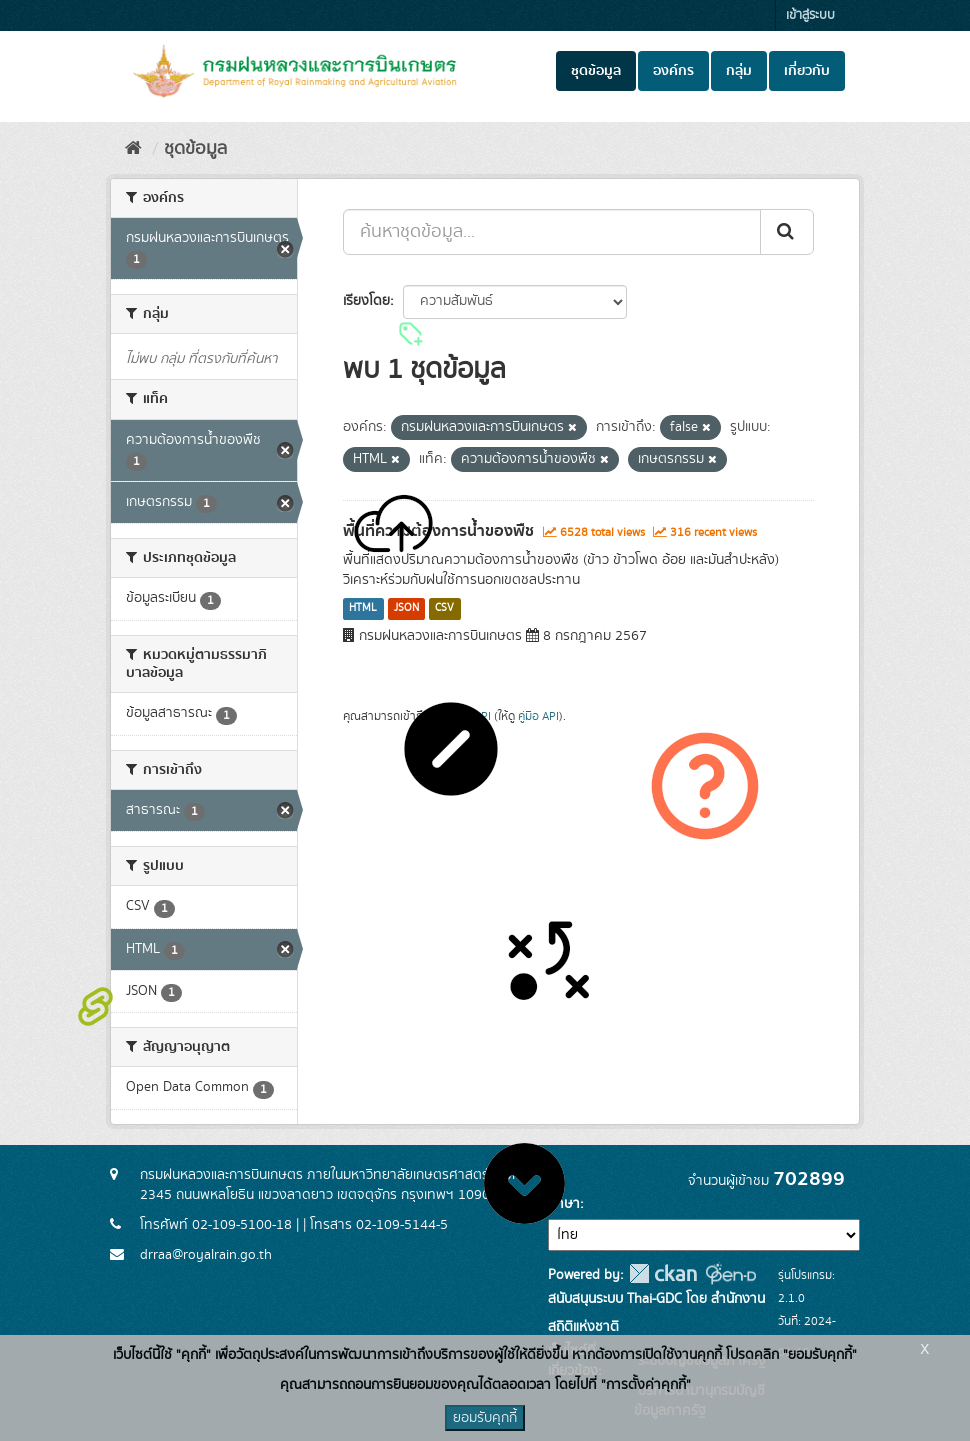  Describe the element at coordinates (96, 1005) in the screenshot. I see `link to Svelte framework documentation or resources` at that location.